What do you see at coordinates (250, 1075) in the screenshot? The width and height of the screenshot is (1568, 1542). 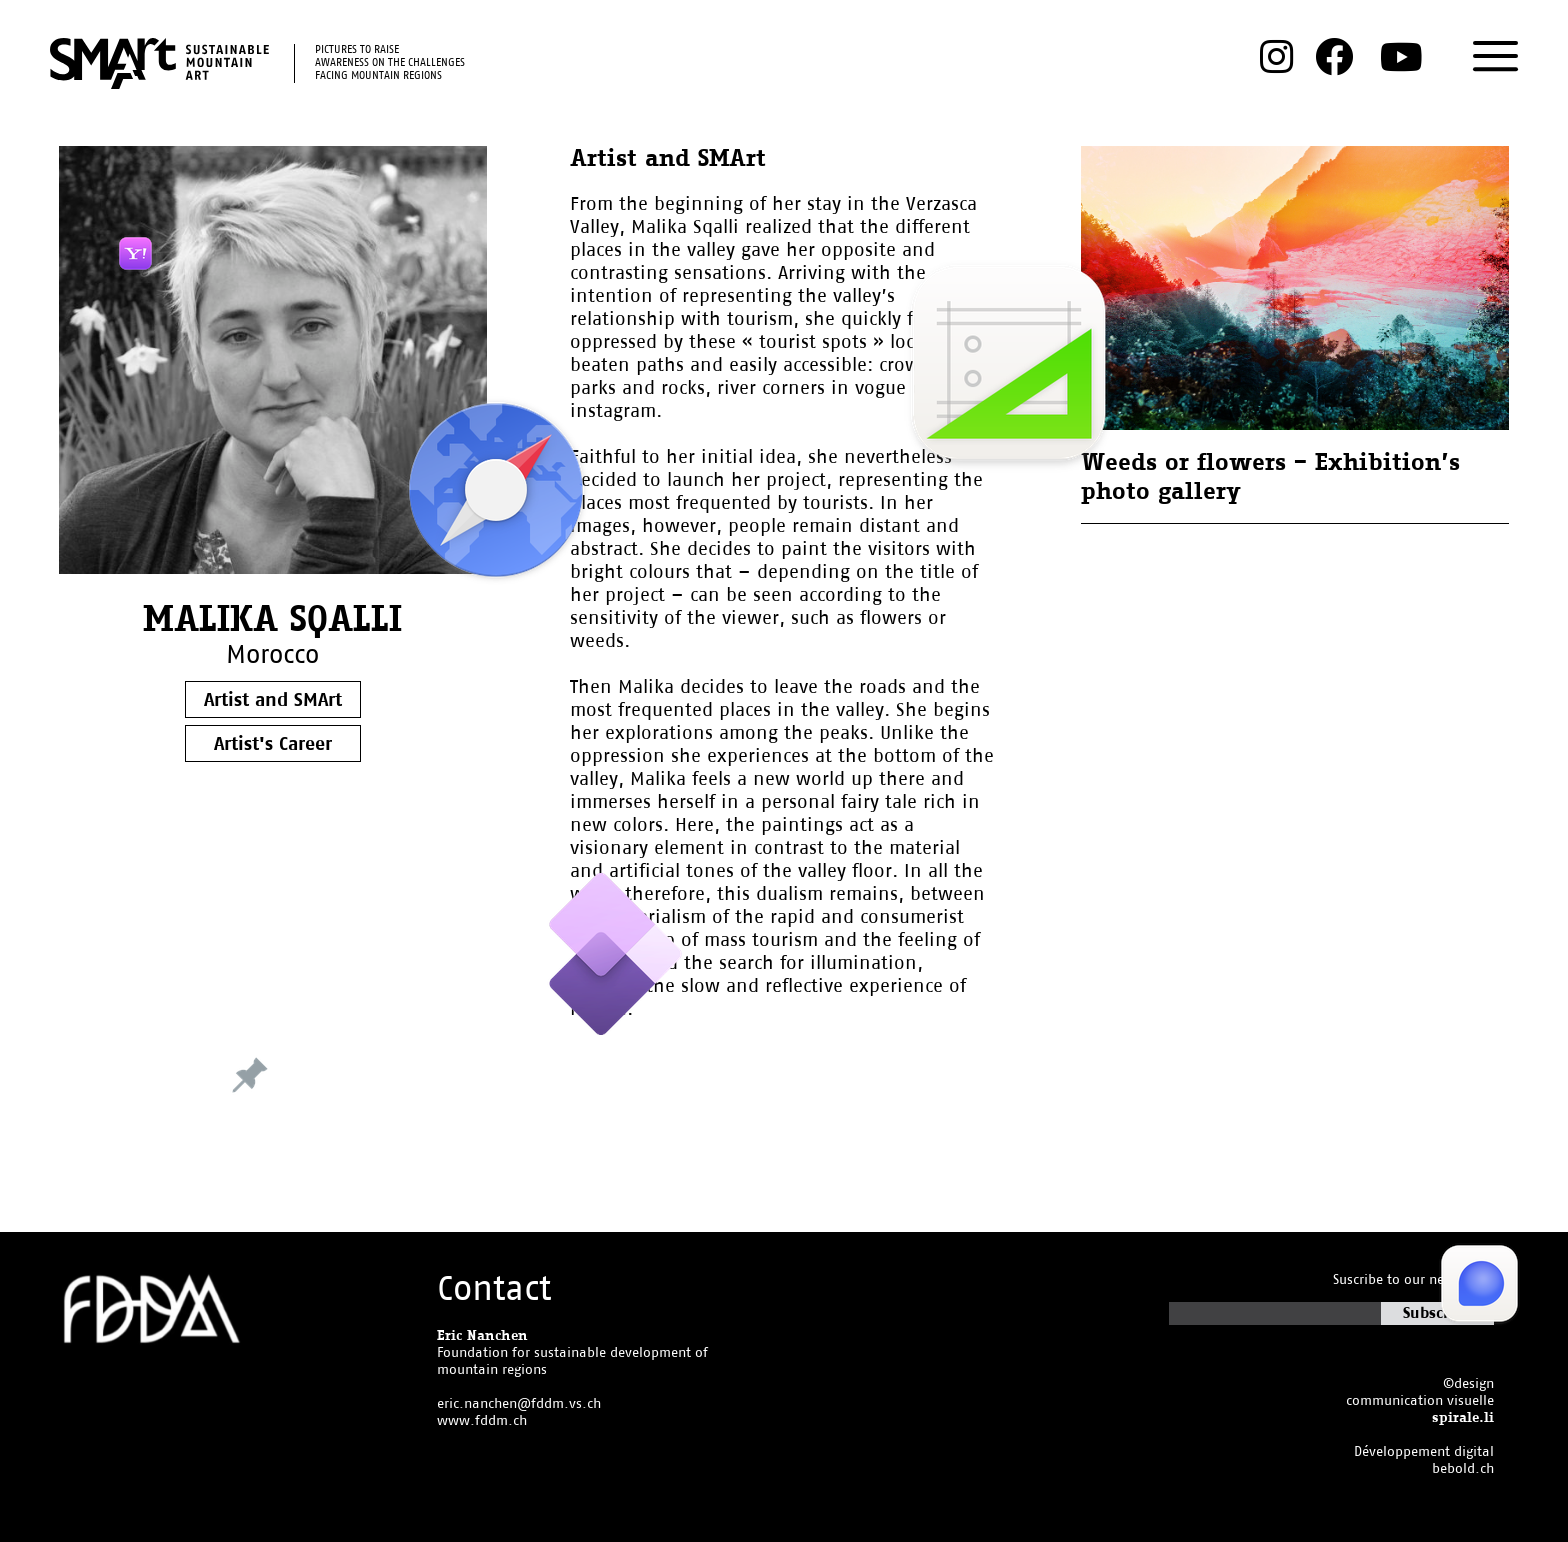 I see `pin an item to keep it visible` at bounding box center [250, 1075].